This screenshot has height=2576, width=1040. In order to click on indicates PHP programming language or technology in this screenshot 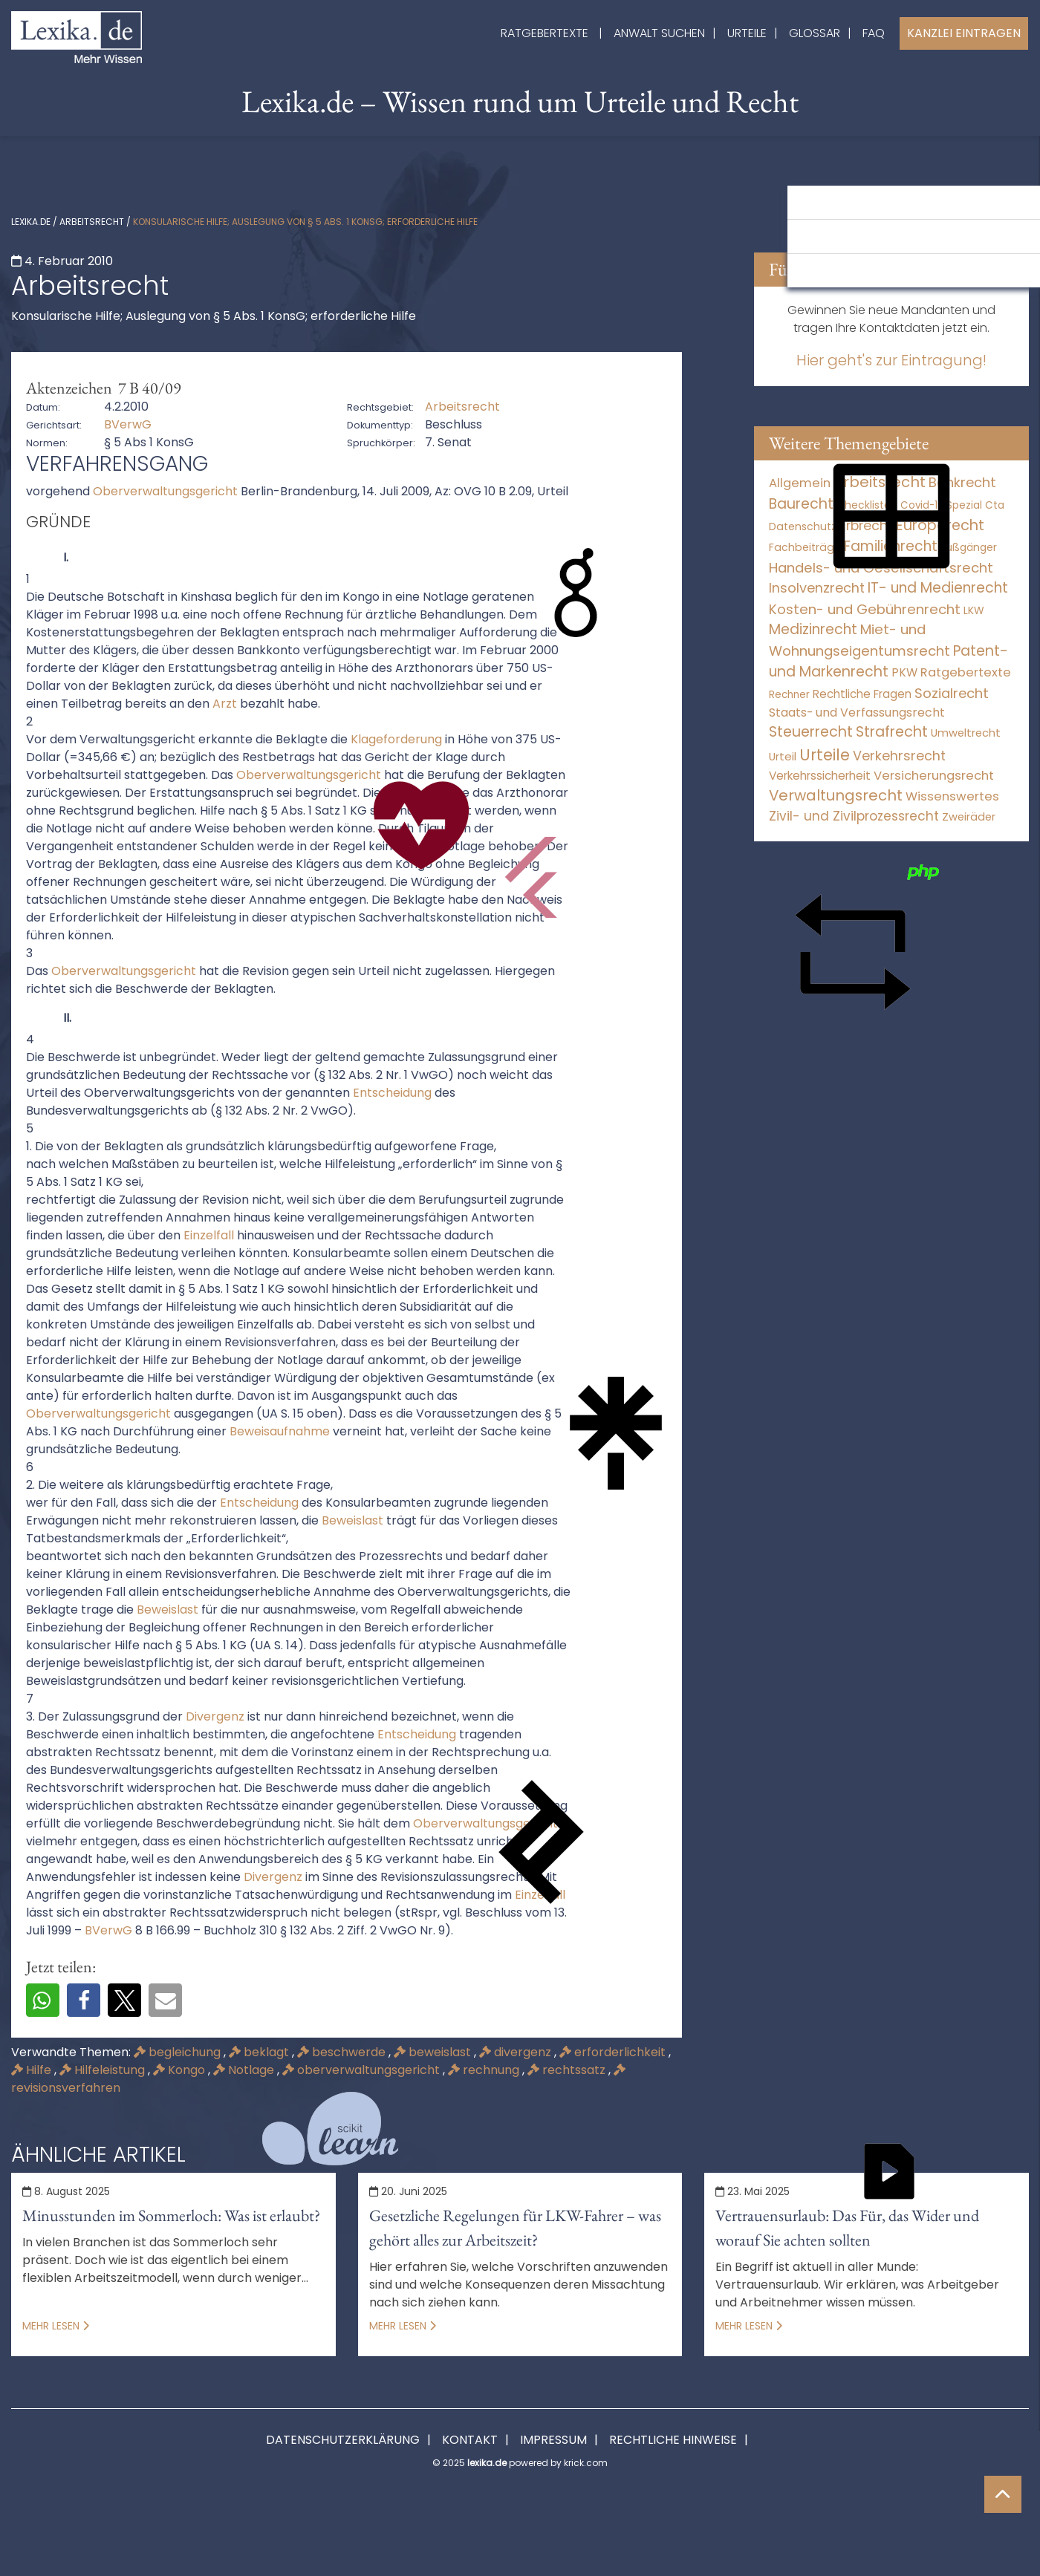, I will do `click(923, 873)`.